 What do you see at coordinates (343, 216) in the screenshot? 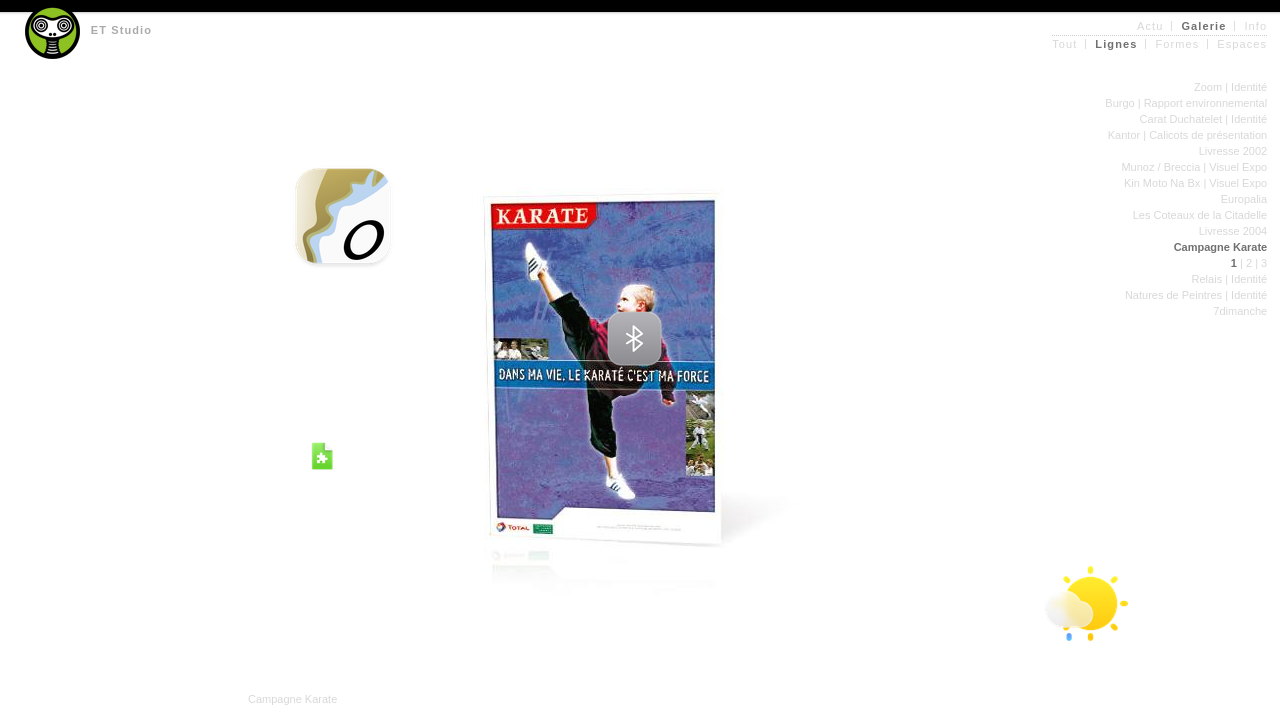
I see `open opencpn marine navigation app` at bounding box center [343, 216].